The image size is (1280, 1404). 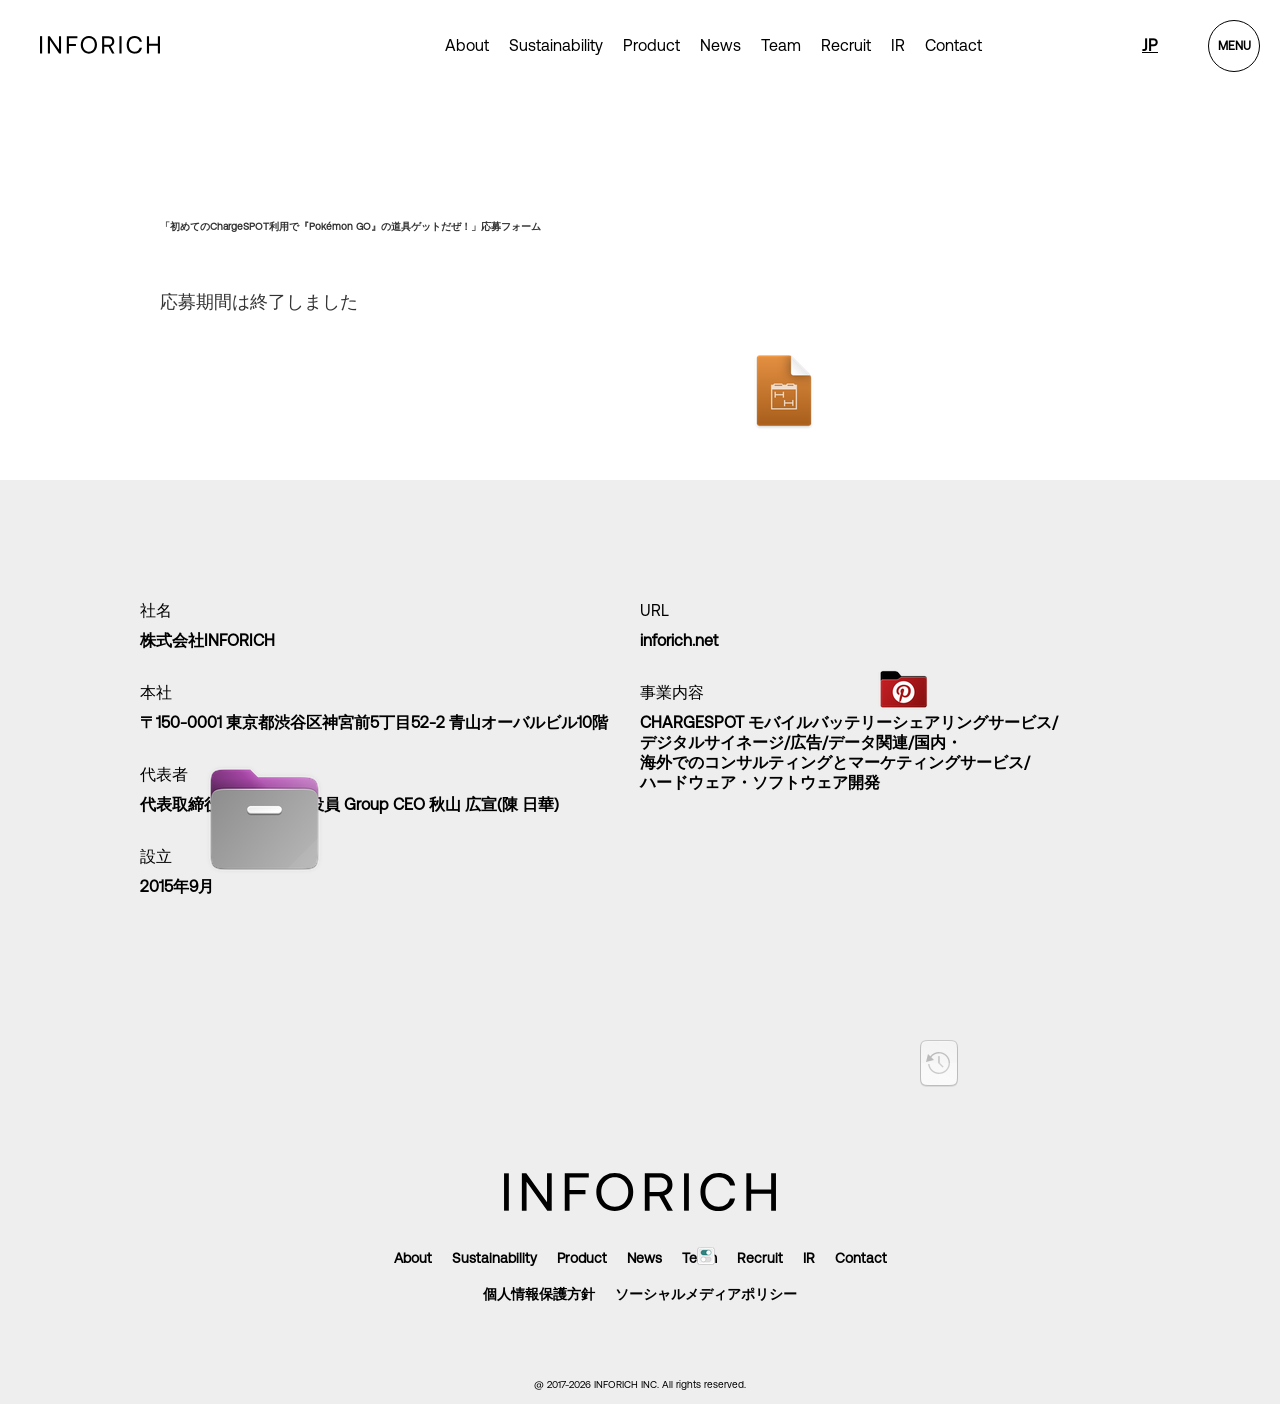 I want to click on open the file manager application, so click(x=264, y=819).